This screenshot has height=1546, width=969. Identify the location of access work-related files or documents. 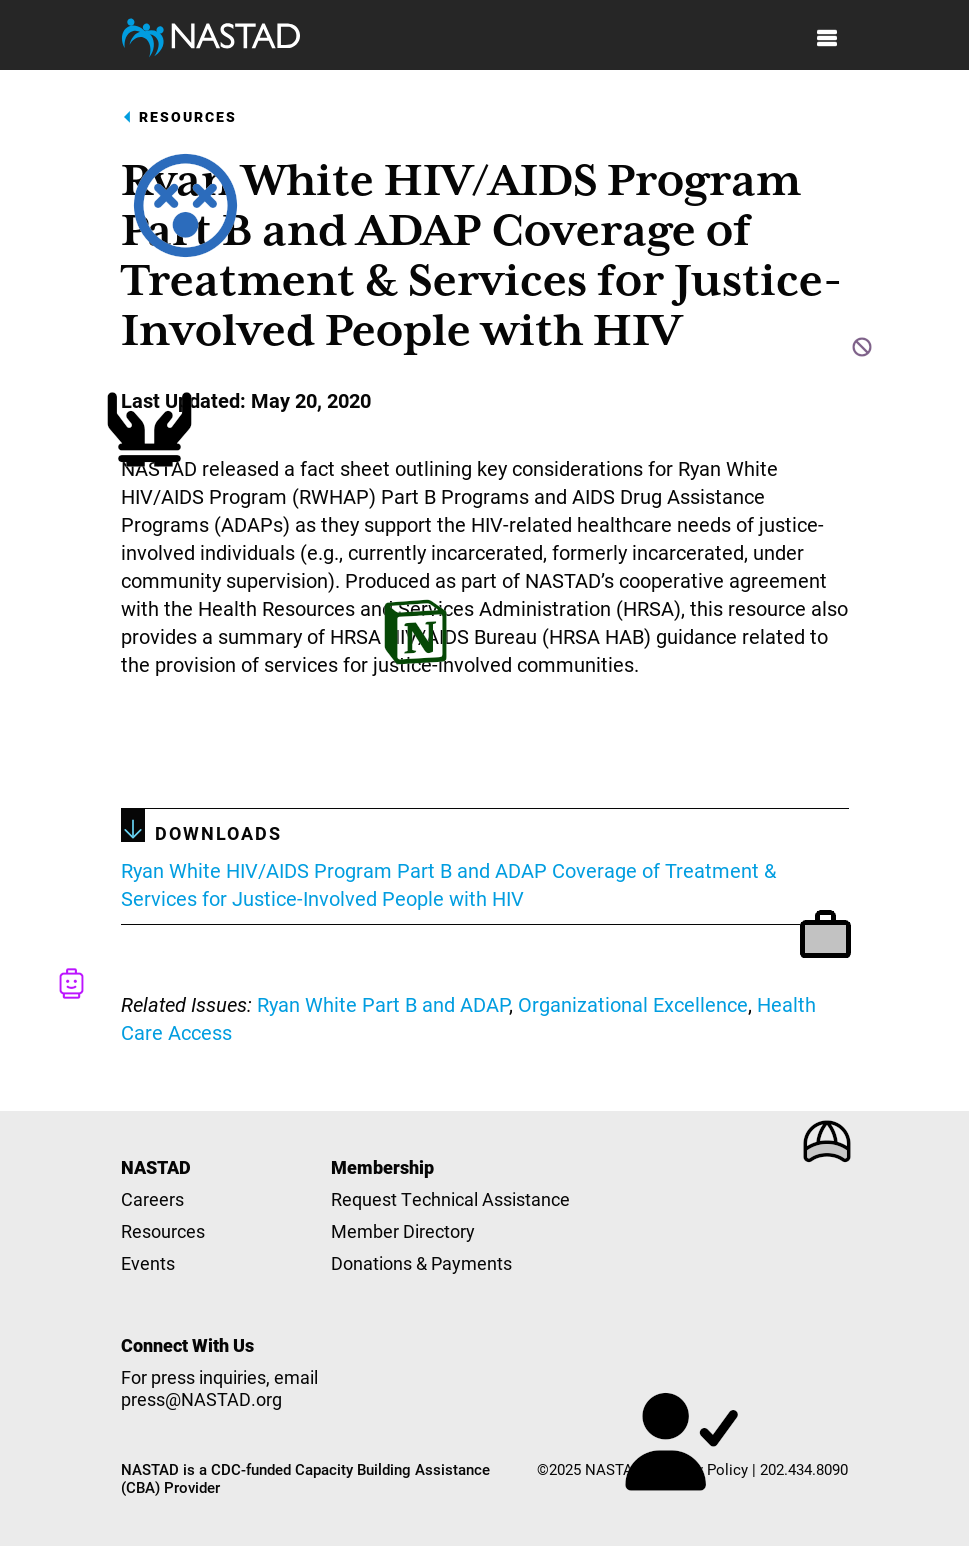
(825, 935).